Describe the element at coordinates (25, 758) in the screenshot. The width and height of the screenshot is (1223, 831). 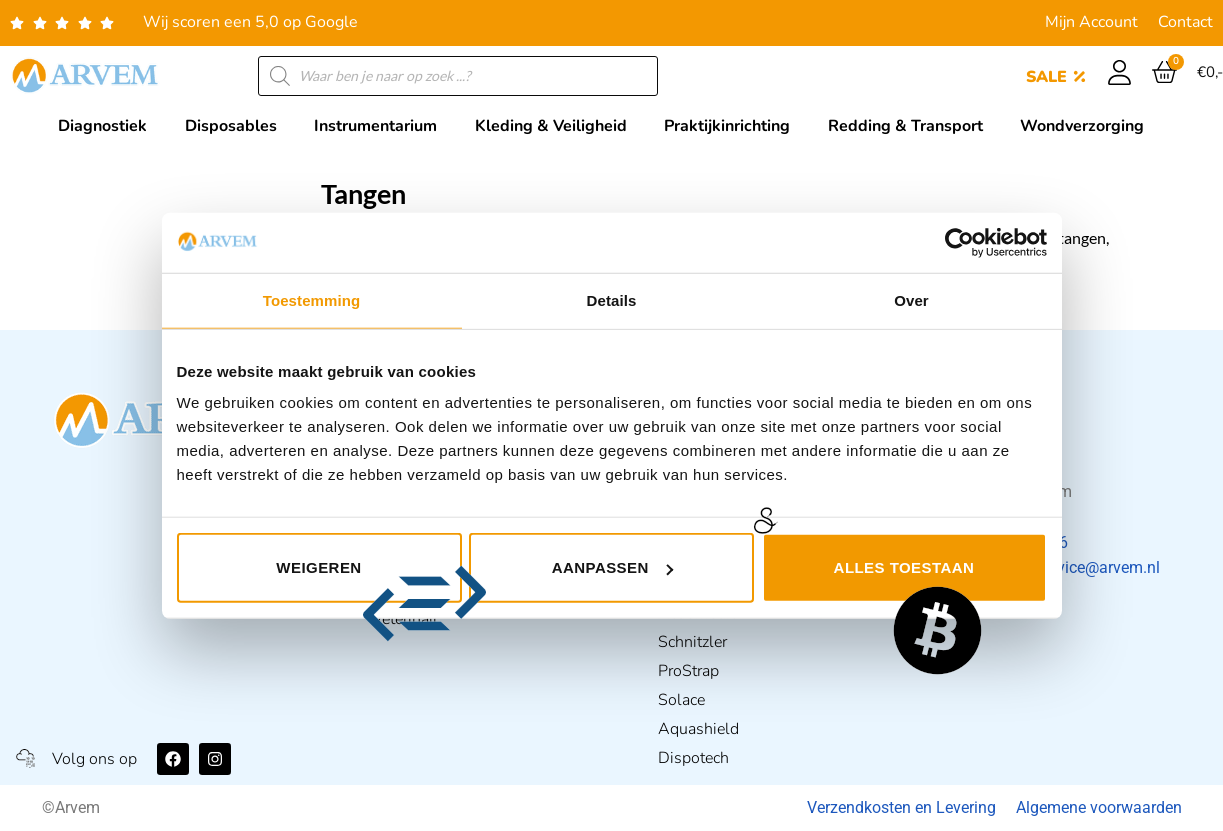
I see `visit tryhackme cybersecurity learning platform` at that location.